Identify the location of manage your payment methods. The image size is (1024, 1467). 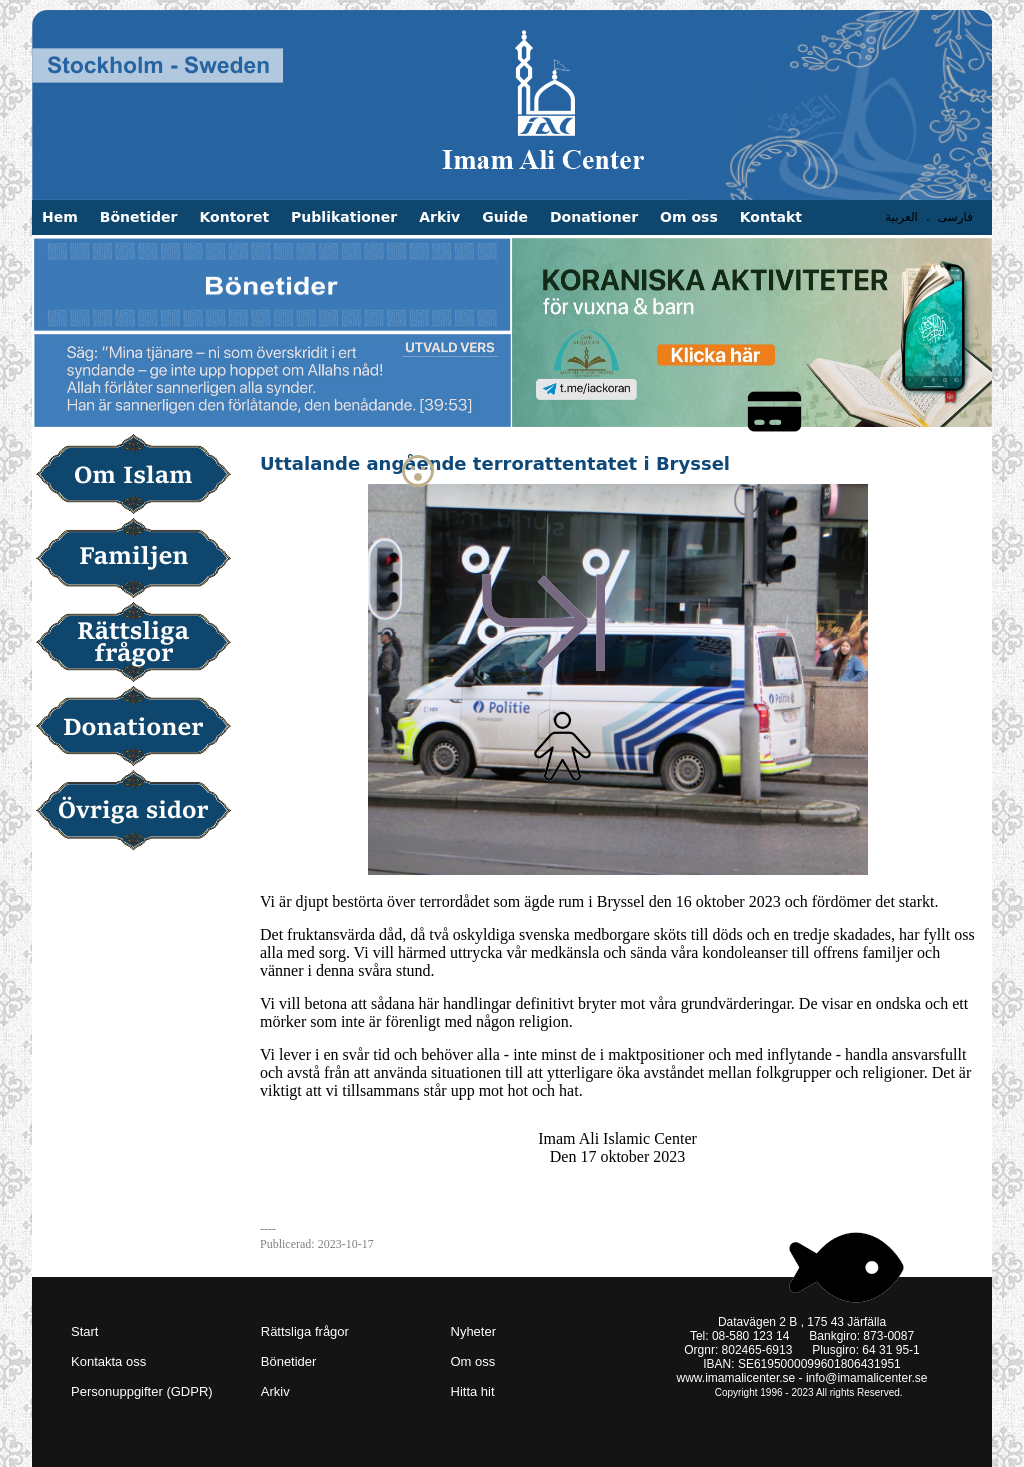
(774, 411).